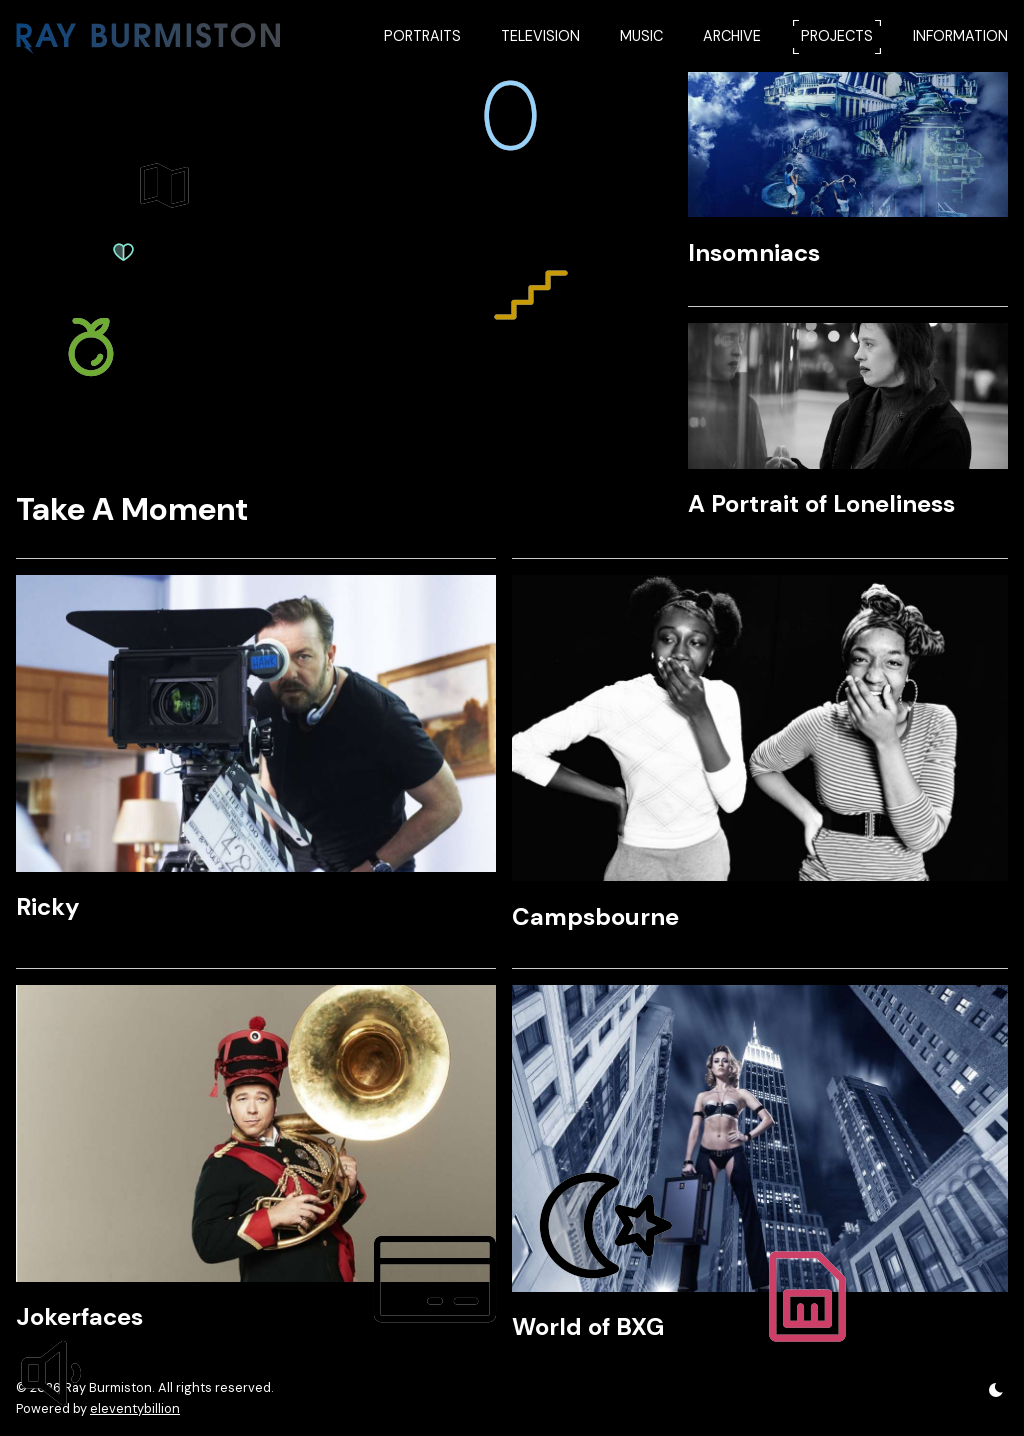  Describe the element at coordinates (123, 251) in the screenshot. I see `indicates partial like or favorite status` at that location.